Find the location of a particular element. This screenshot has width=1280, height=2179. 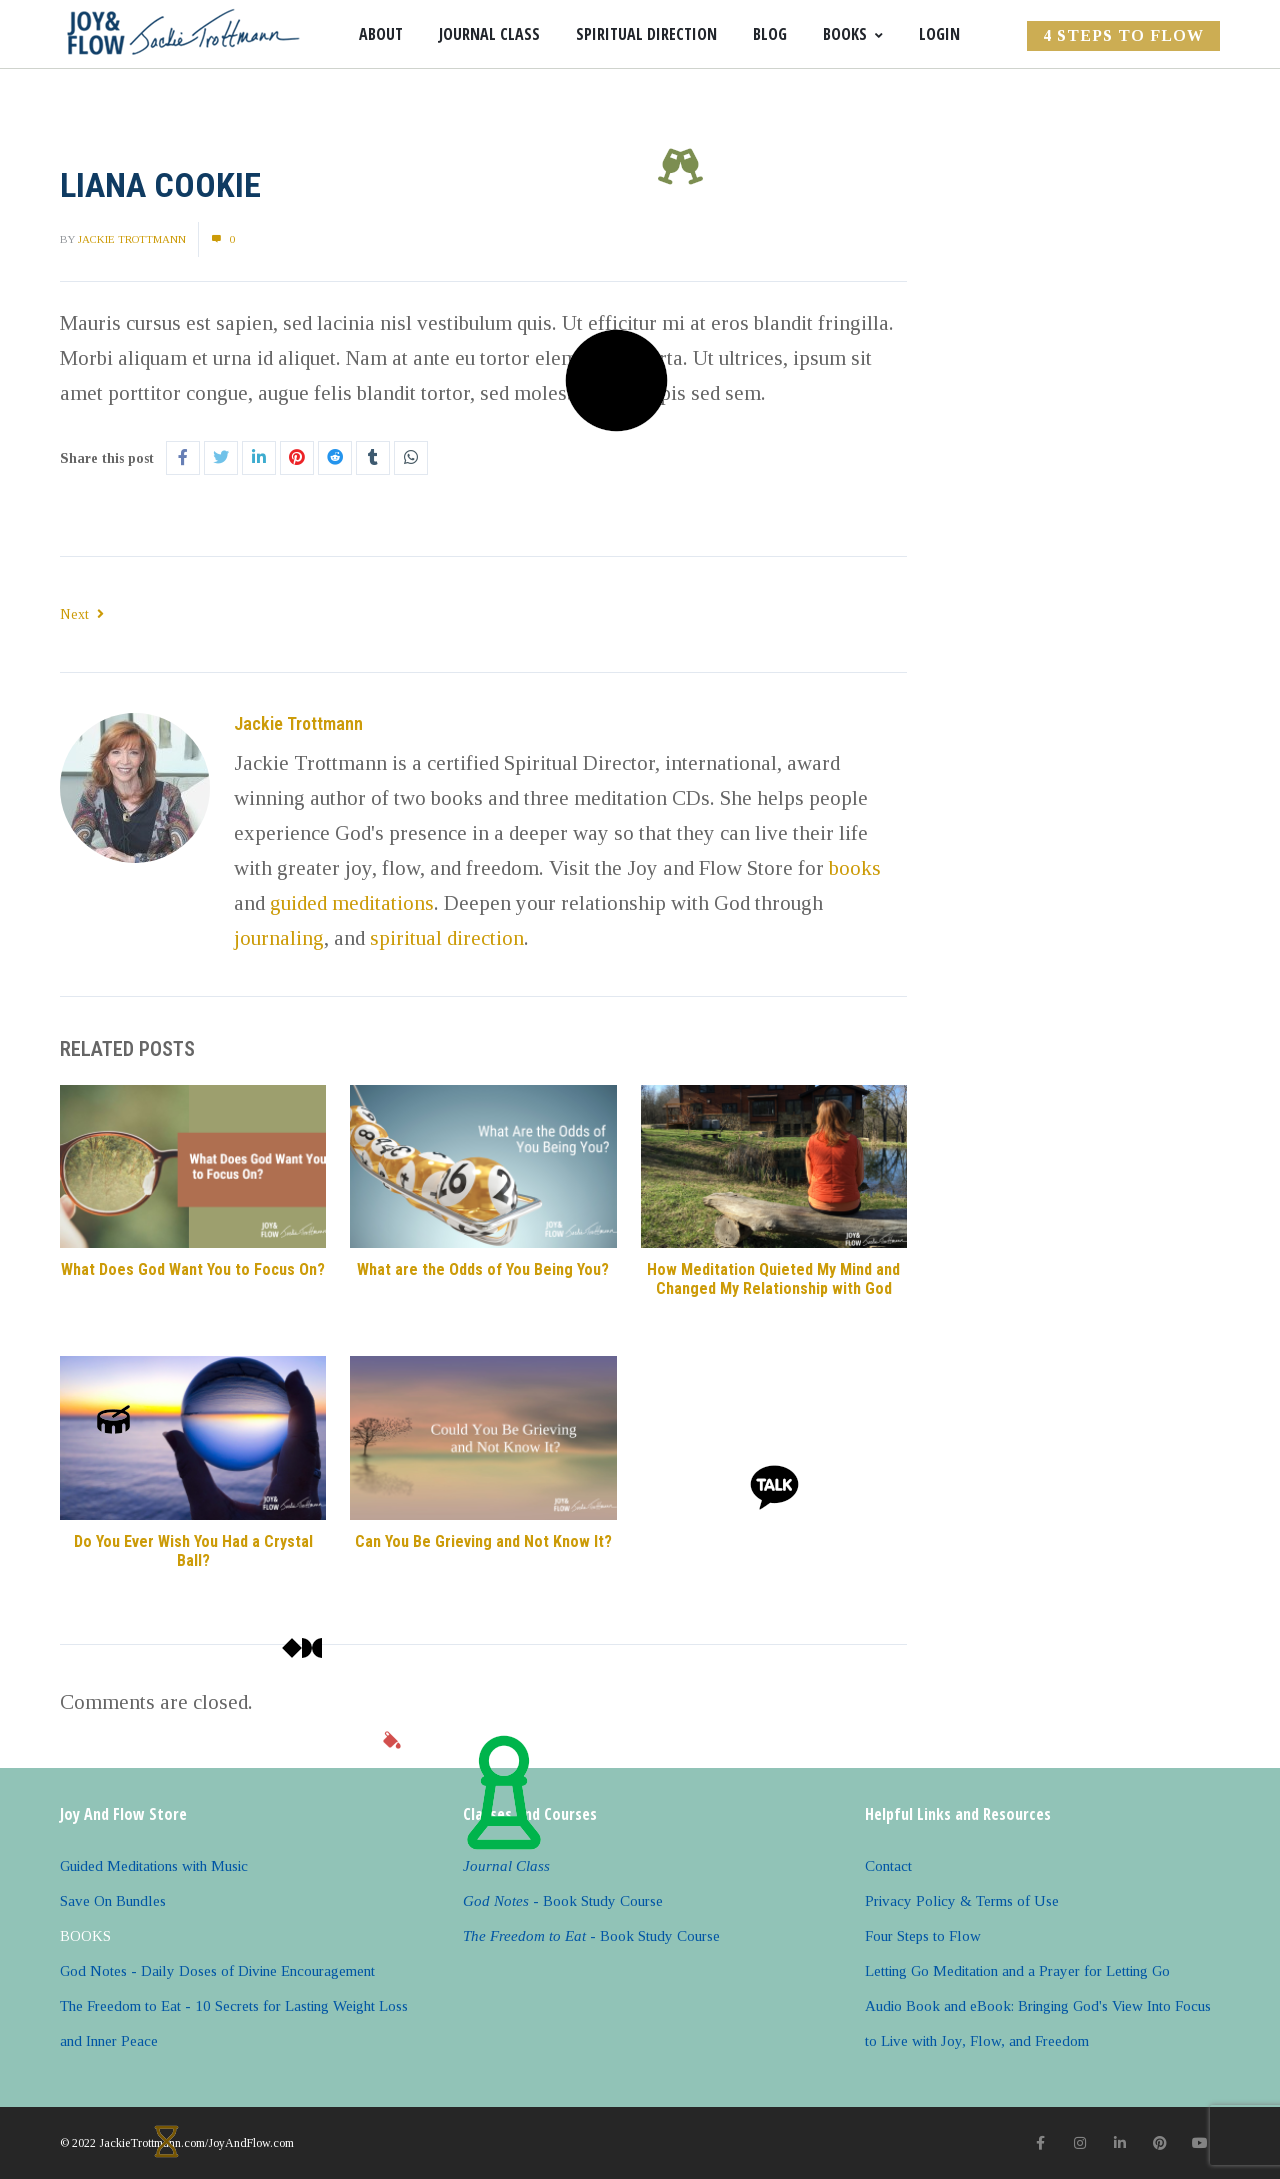

42 school / 42 group logo is located at coordinates (302, 1648).